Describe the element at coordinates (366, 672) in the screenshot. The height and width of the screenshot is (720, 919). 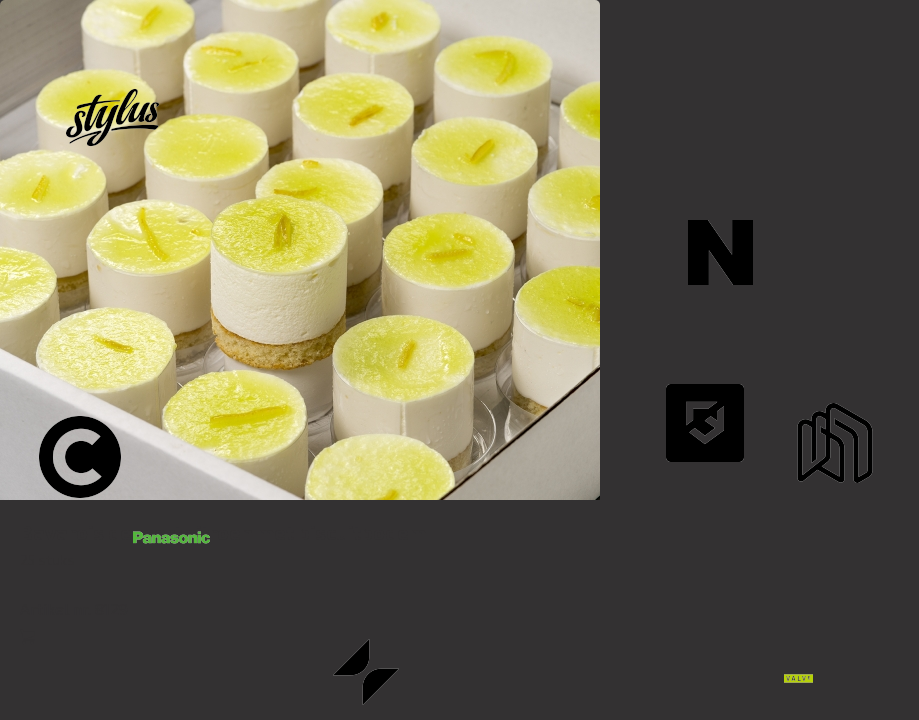
I see `glide app logo` at that location.